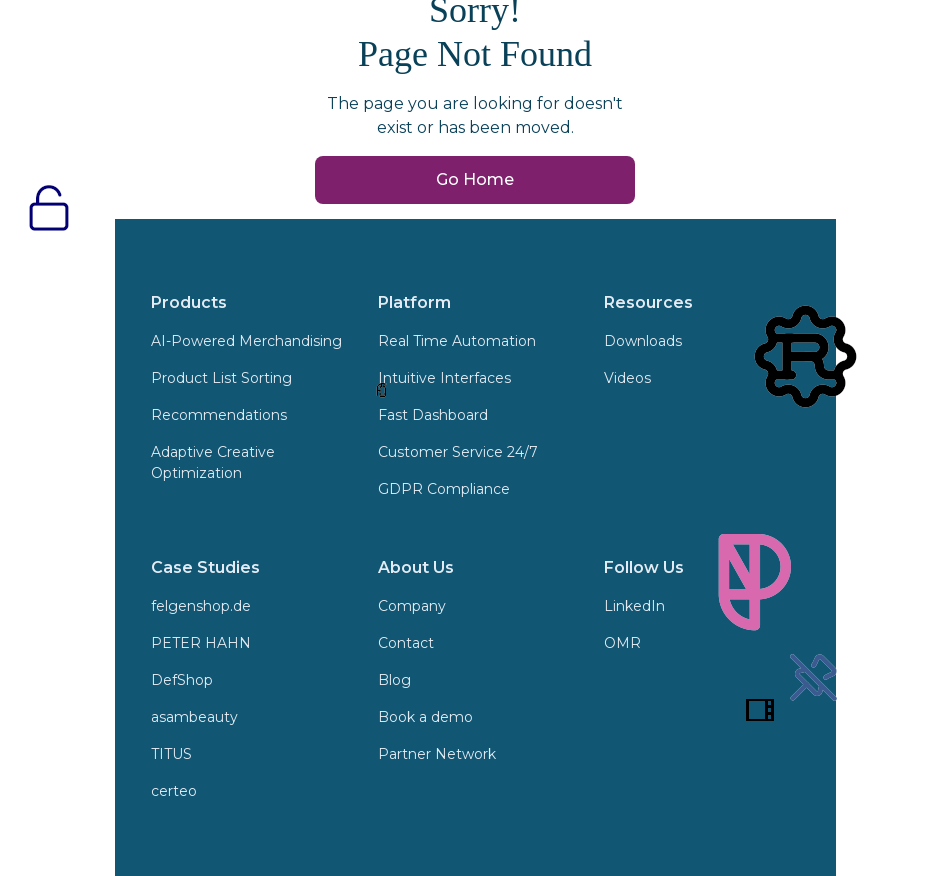  I want to click on access fire safety information, so click(382, 390).